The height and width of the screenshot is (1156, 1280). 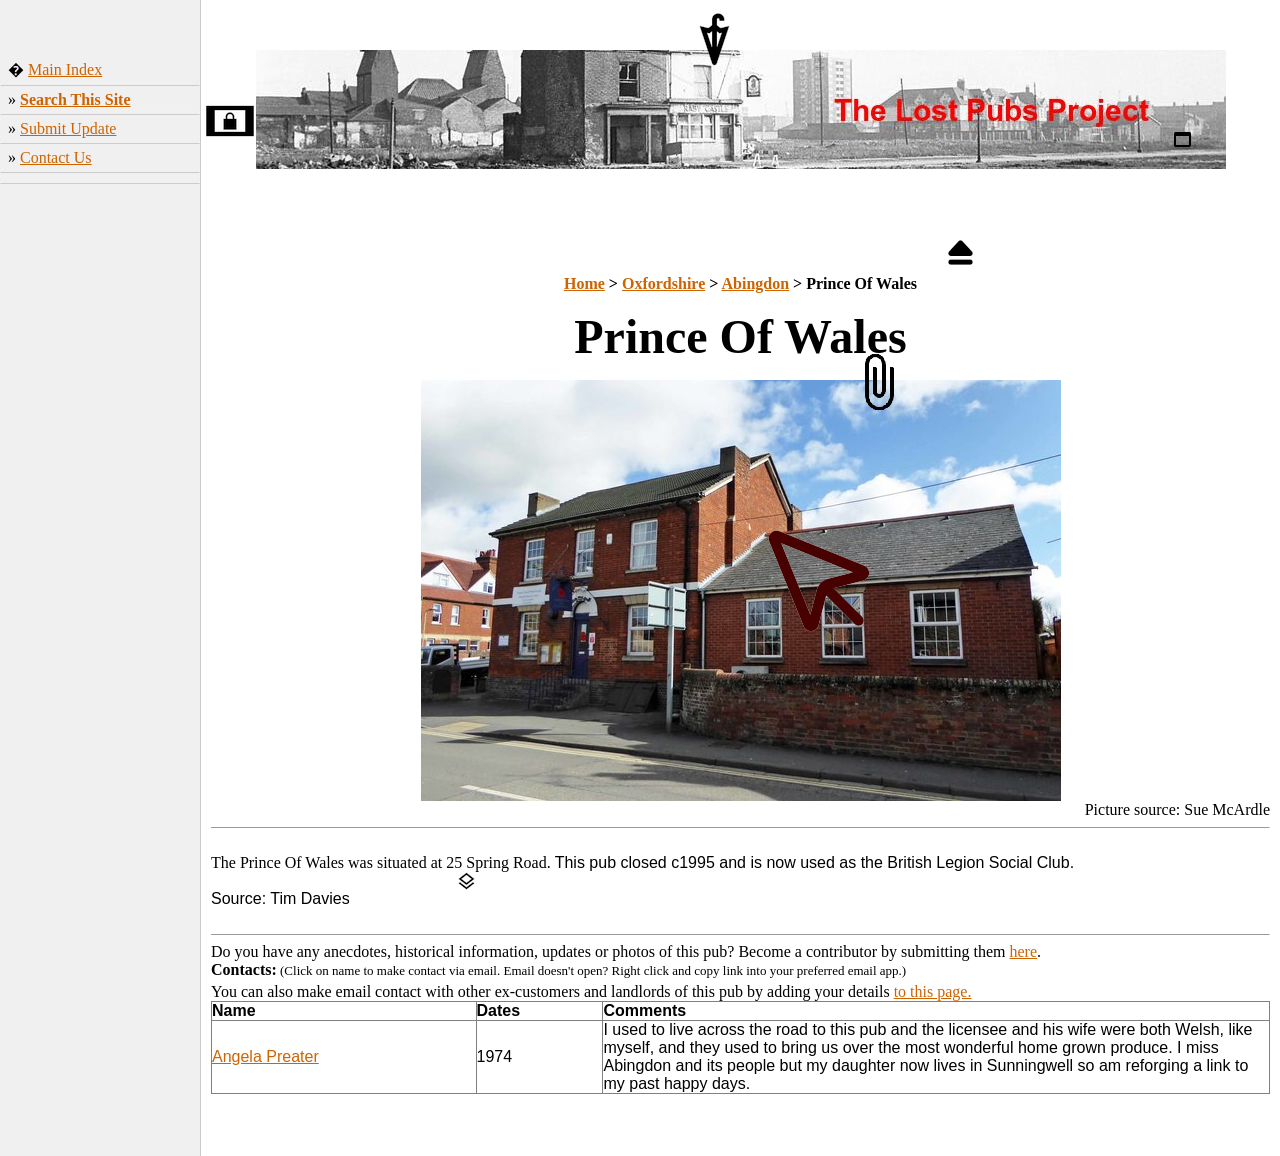 What do you see at coordinates (878, 382) in the screenshot?
I see `attach a file to your message` at bounding box center [878, 382].